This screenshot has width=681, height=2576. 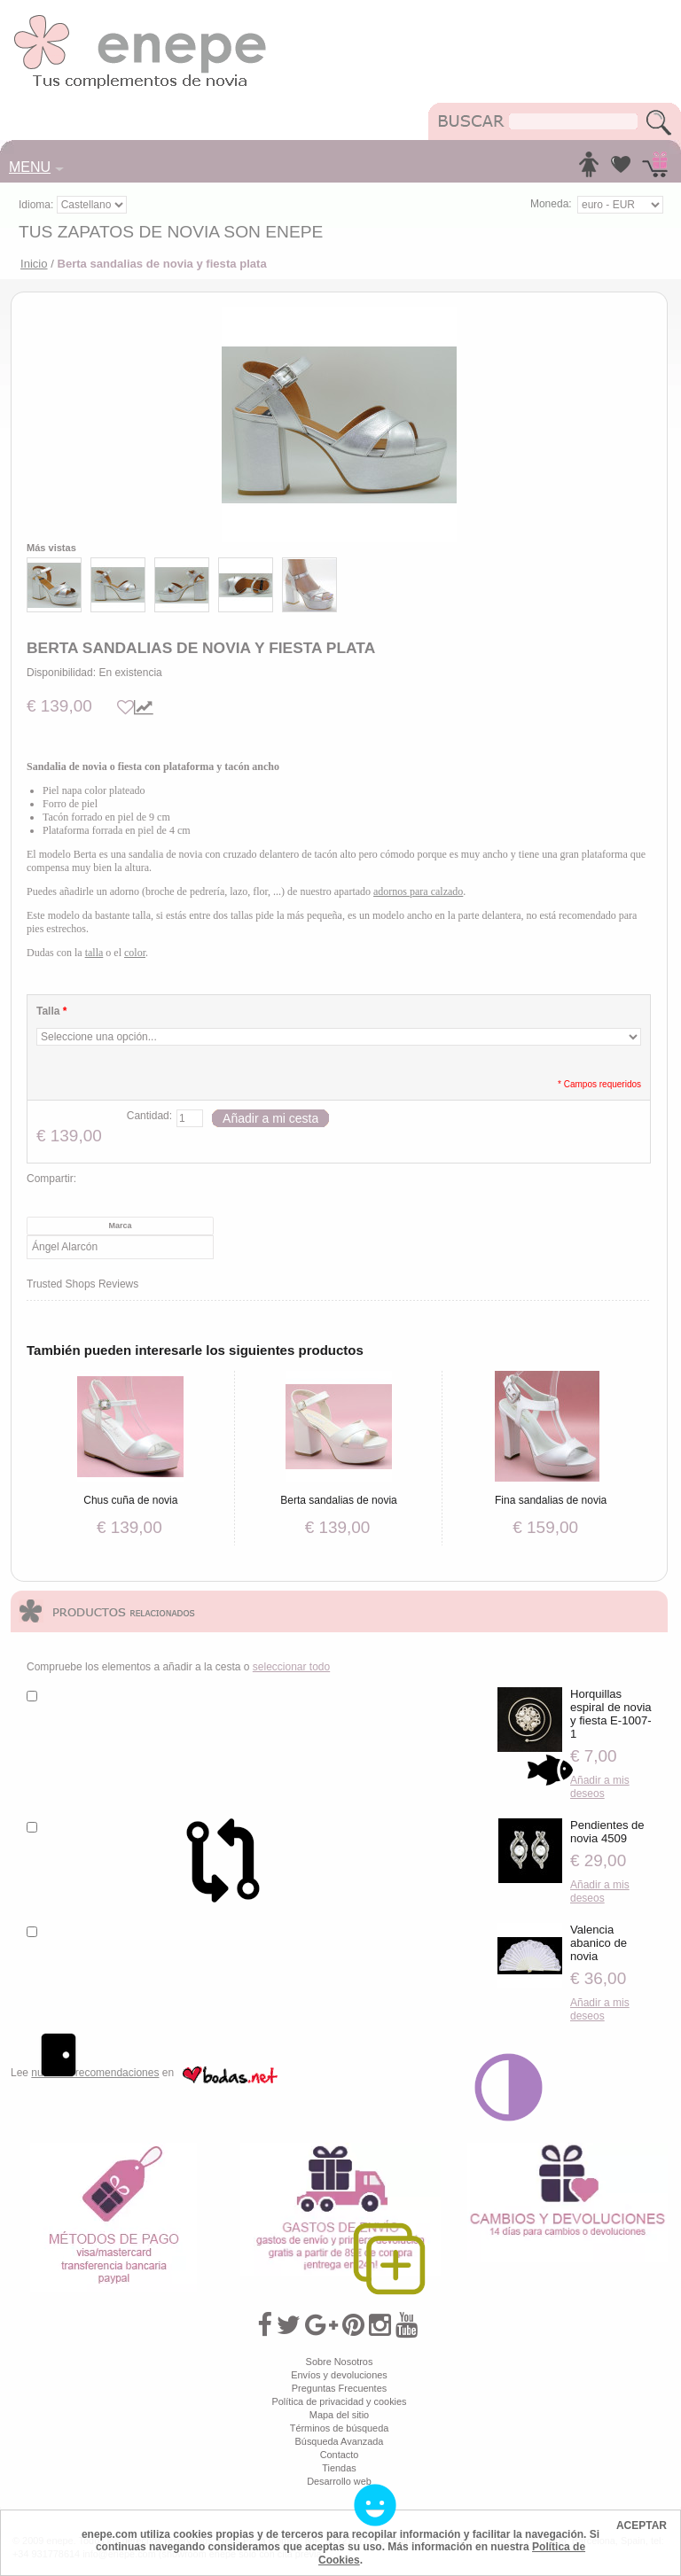 What do you see at coordinates (223, 1860) in the screenshot?
I see `compare branches or commits in version control` at bounding box center [223, 1860].